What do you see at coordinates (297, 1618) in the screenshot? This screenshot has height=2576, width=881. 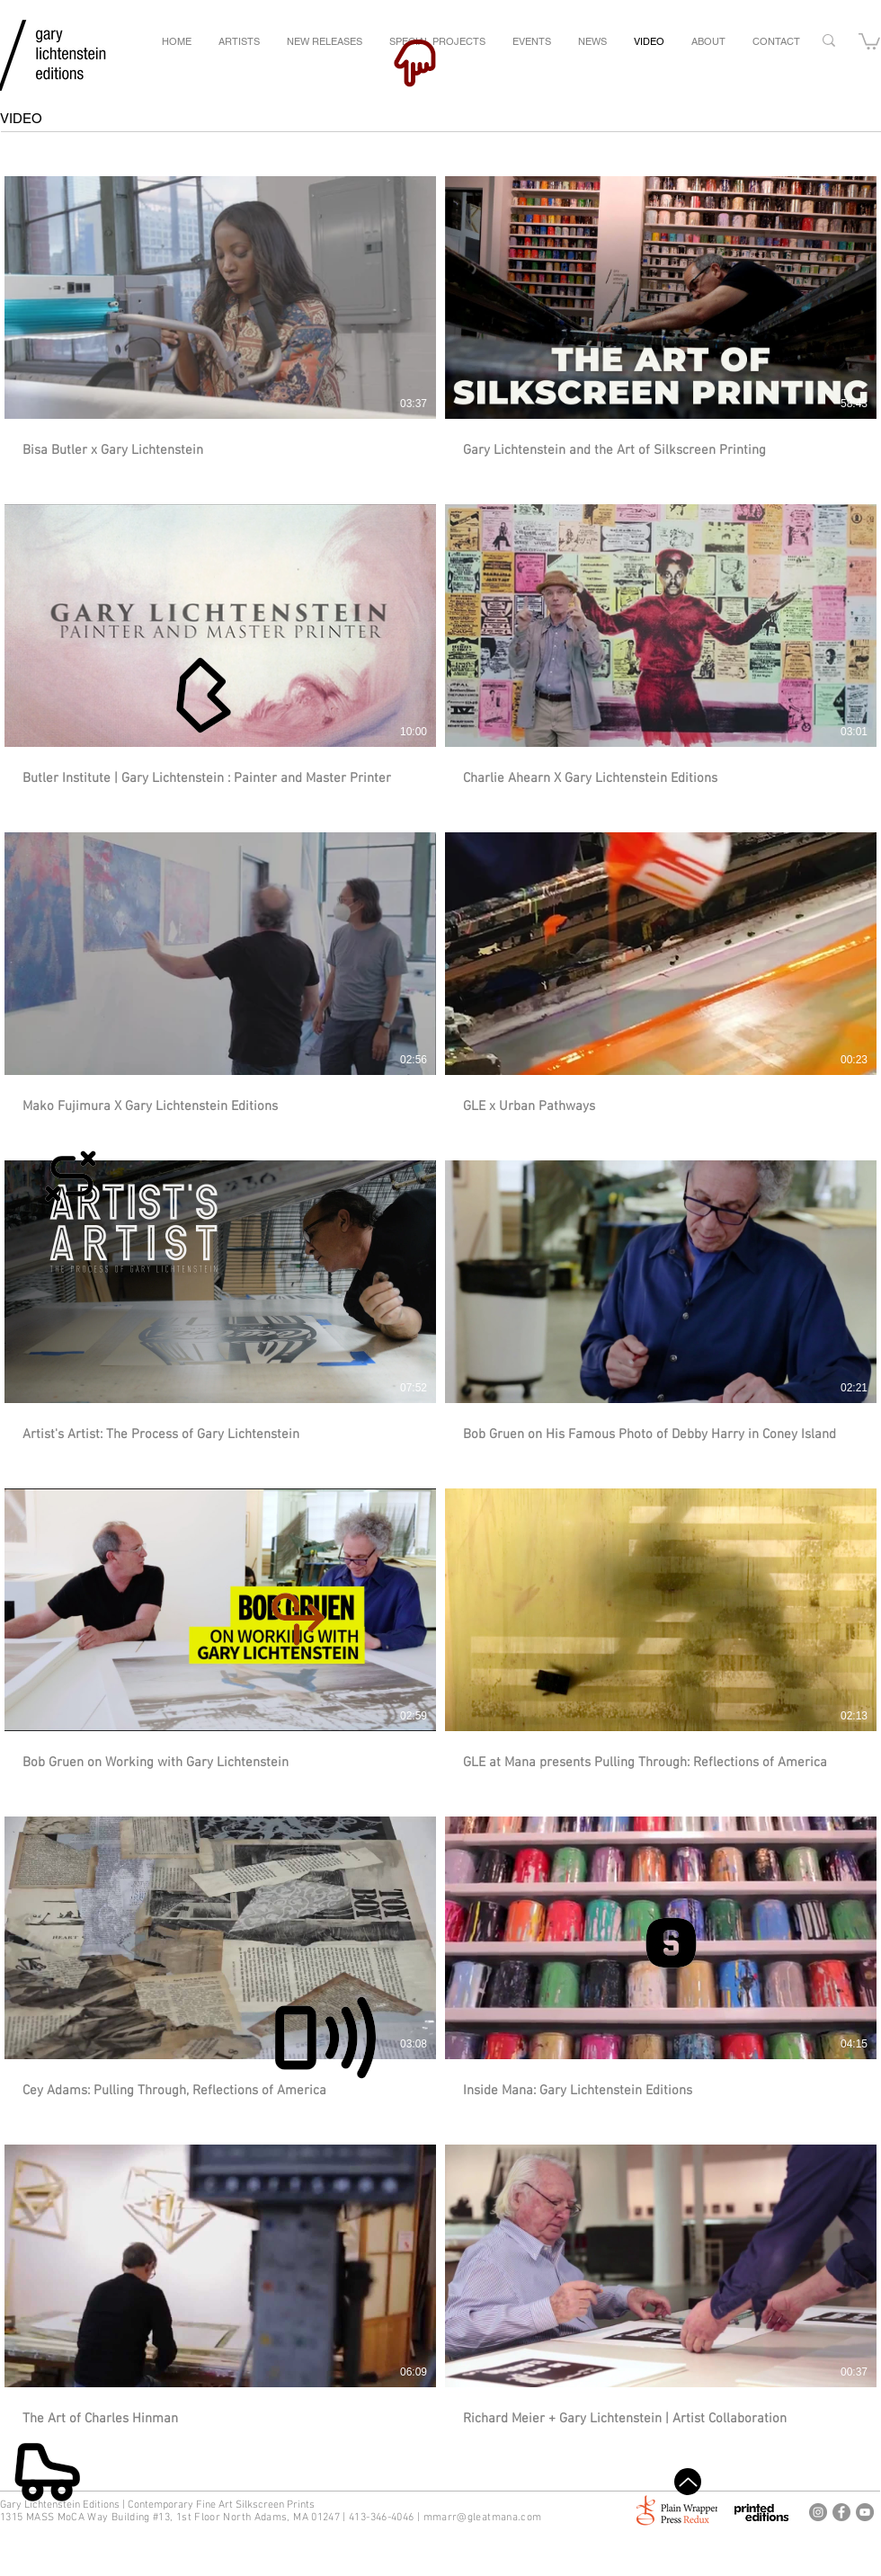 I see `redo or repeat the last action` at bounding box center [297, 1618].